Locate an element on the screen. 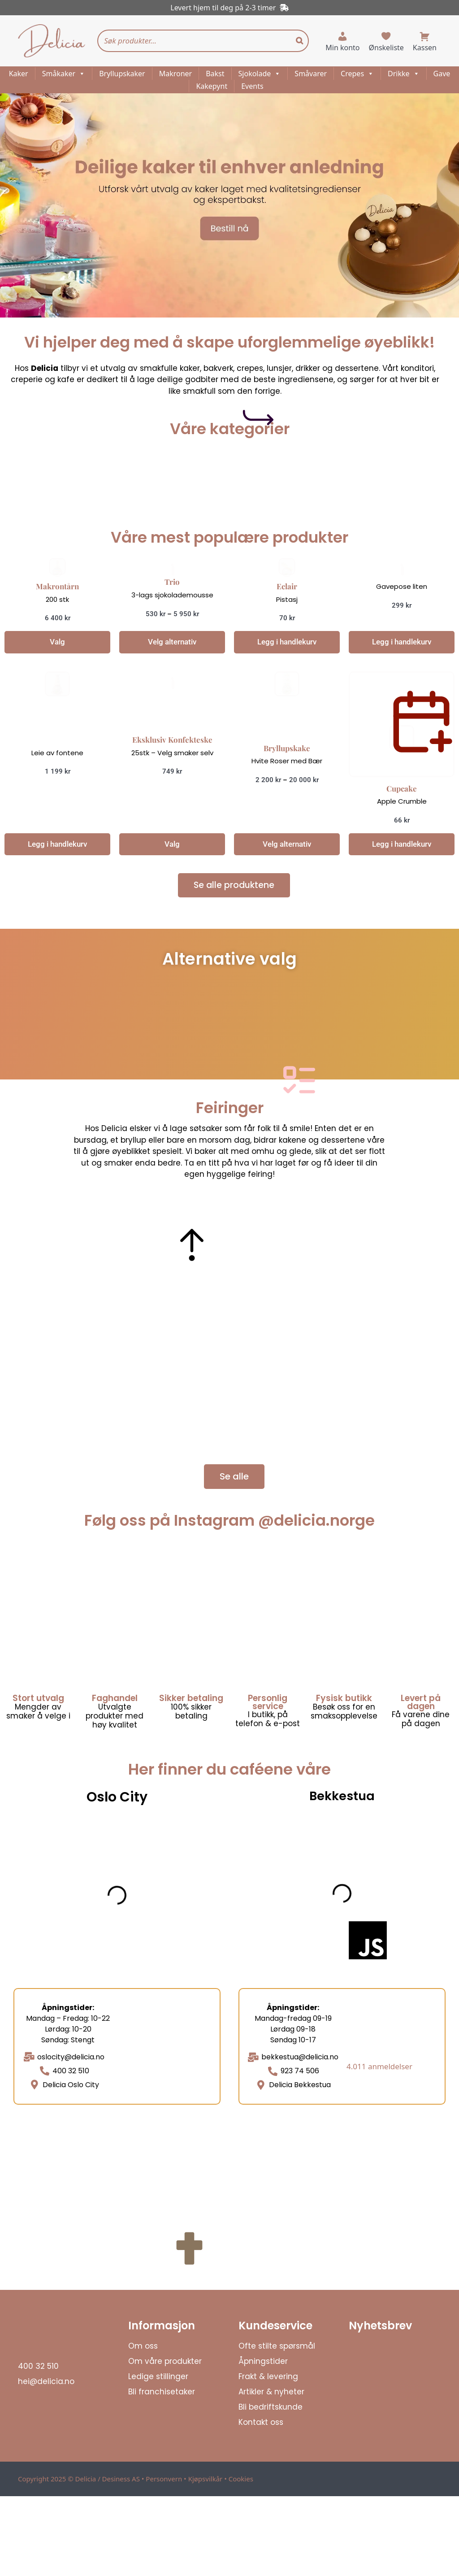 The width and height of the screenshot is (459, 2576). indicates javascript programming language is located at coordinates (368, 1940).